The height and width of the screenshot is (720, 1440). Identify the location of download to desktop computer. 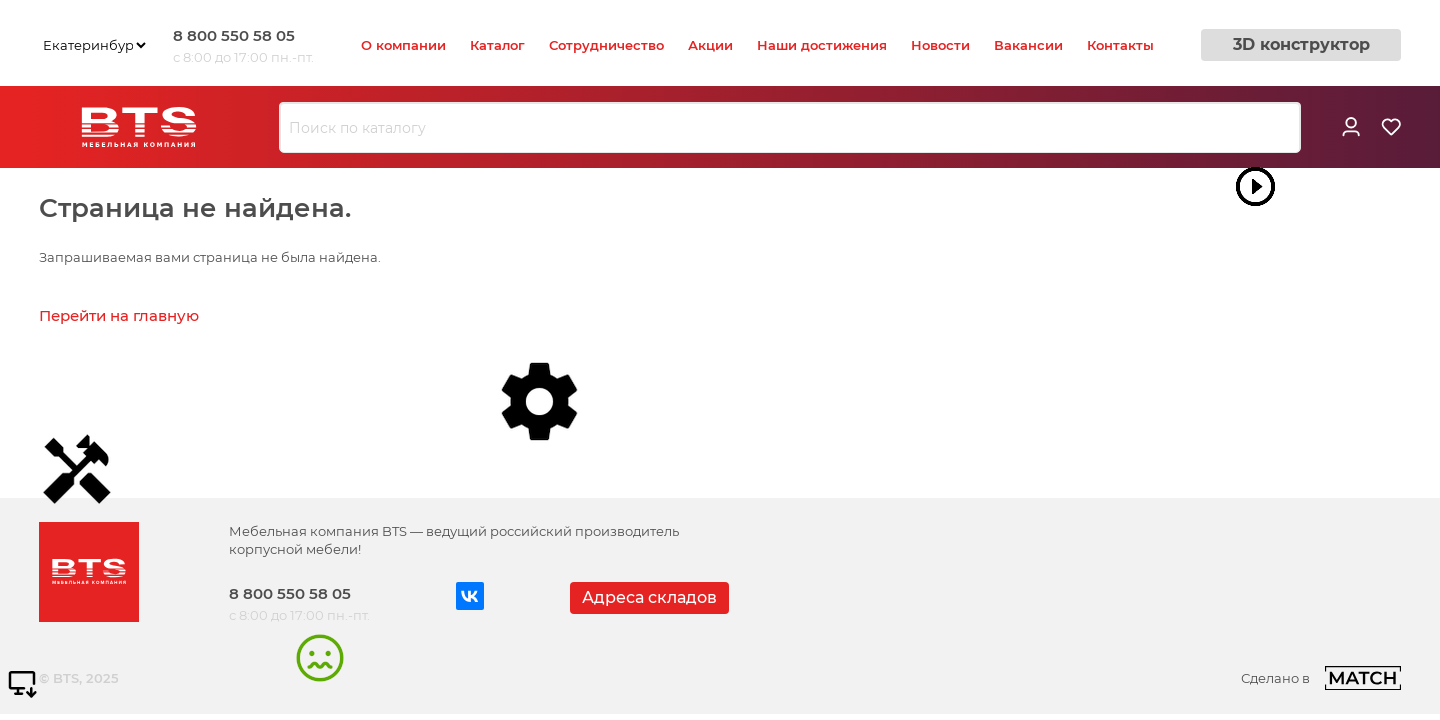
(22, 683).